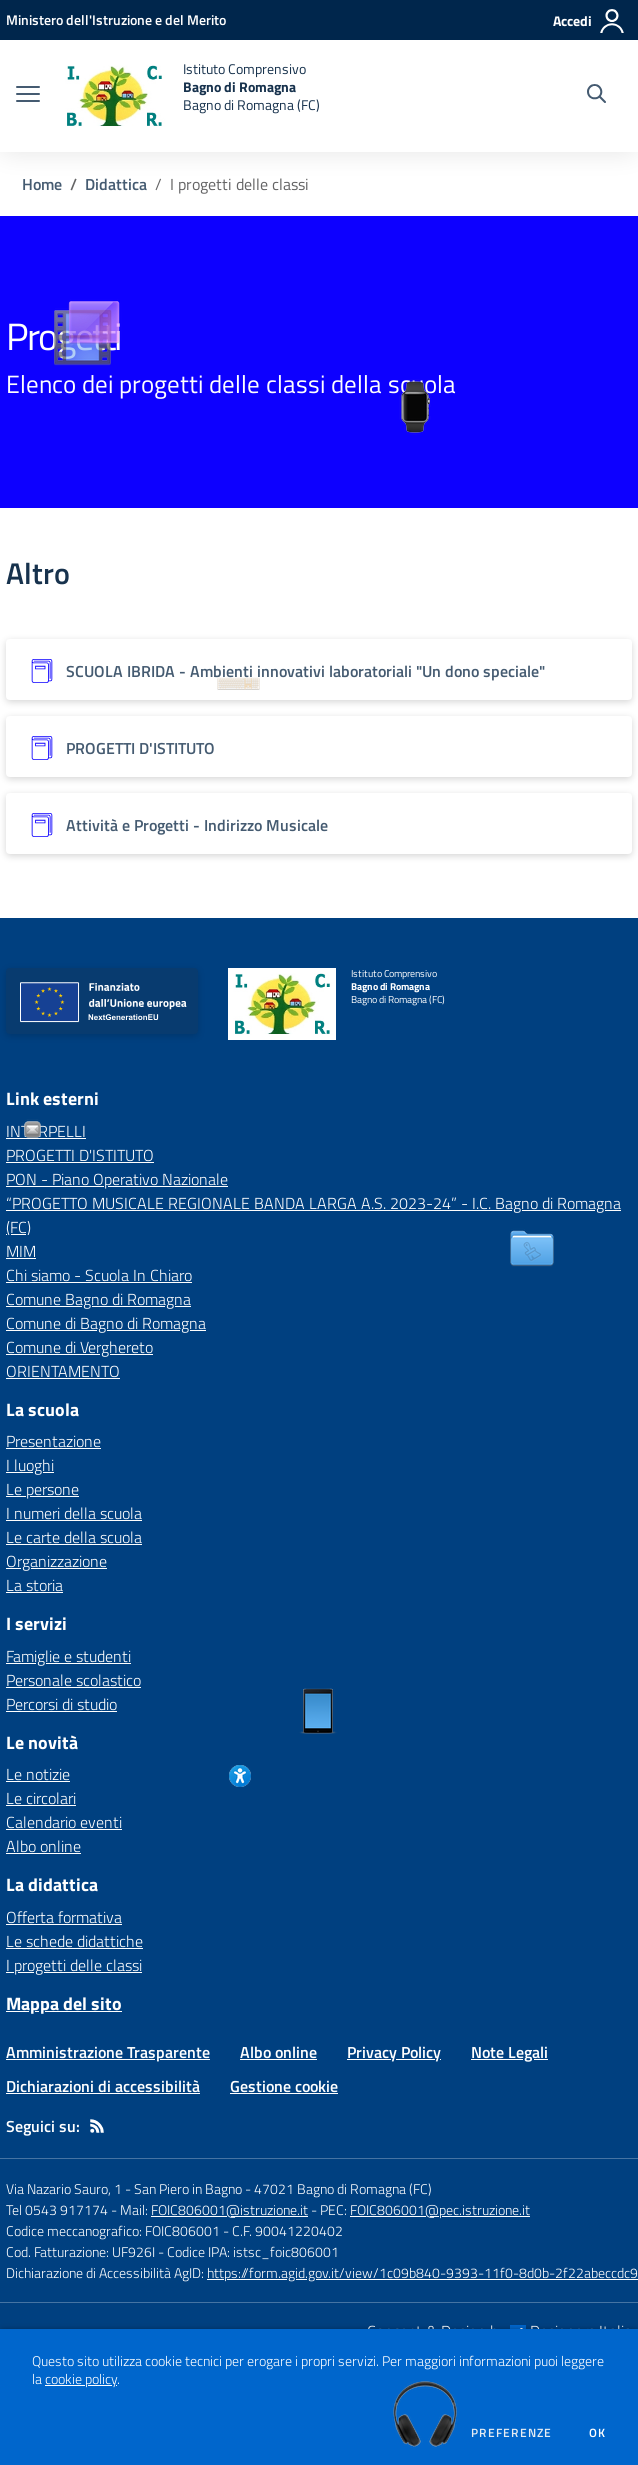 This screenshot has height=2465, width=638. I want to click on iPad mini device connected via cellular, so click(318, 1707).